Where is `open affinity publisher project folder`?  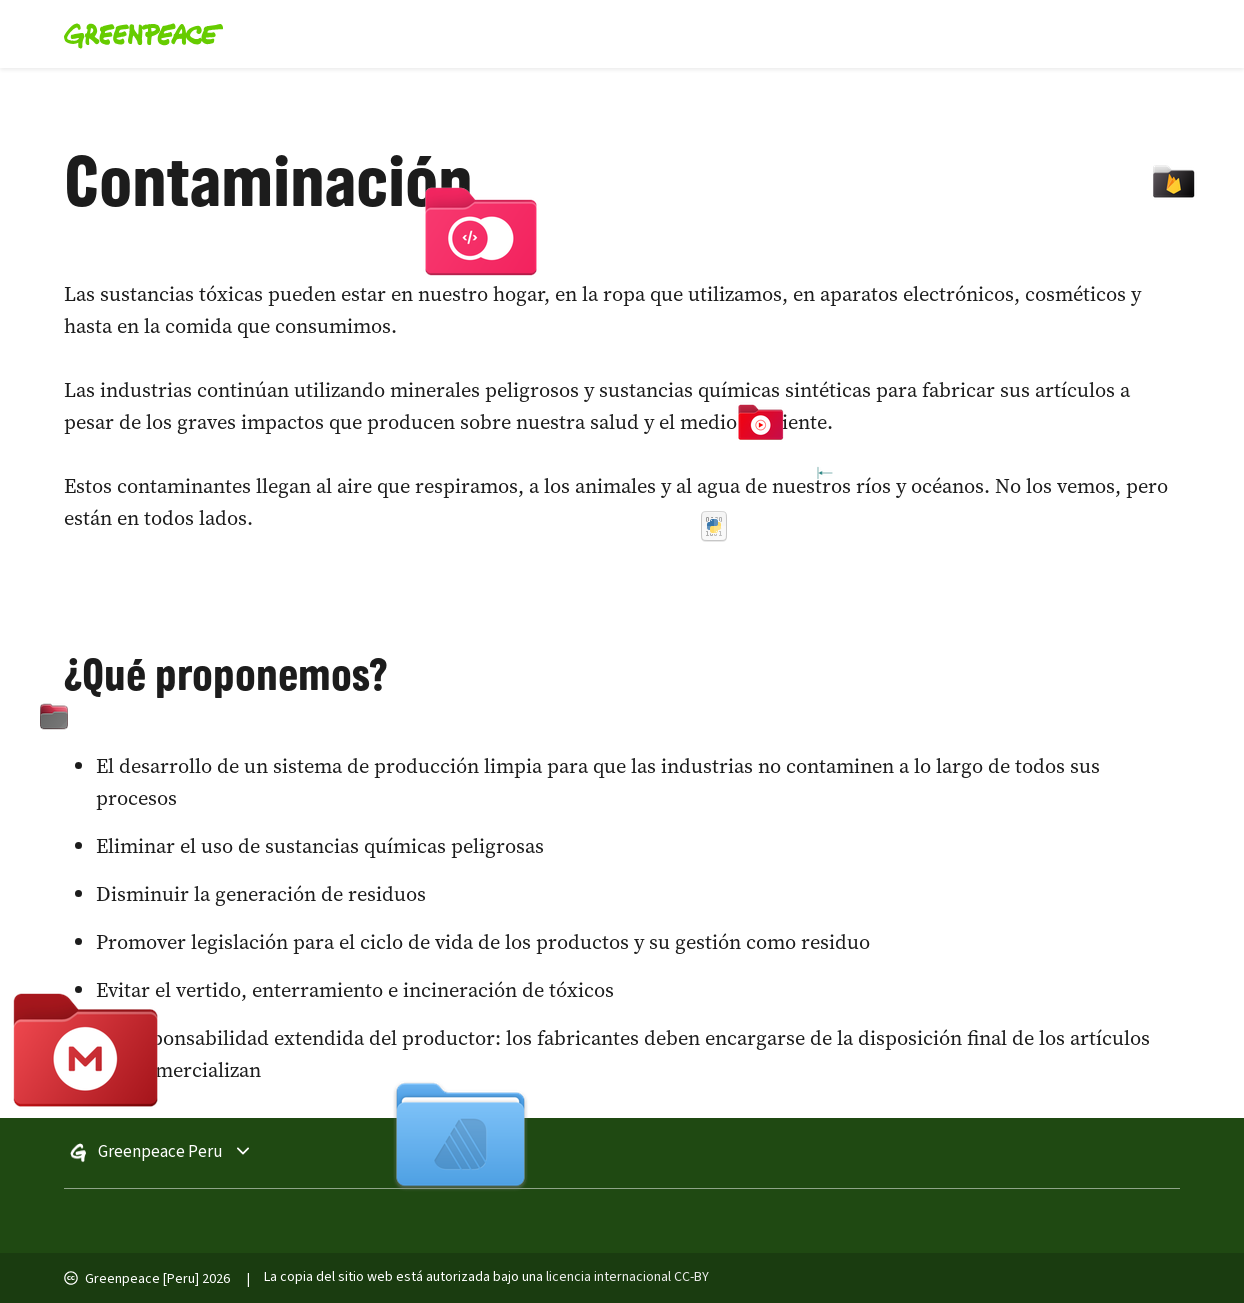
open affinity publisher project folder is located at coordinates (460, 1134).